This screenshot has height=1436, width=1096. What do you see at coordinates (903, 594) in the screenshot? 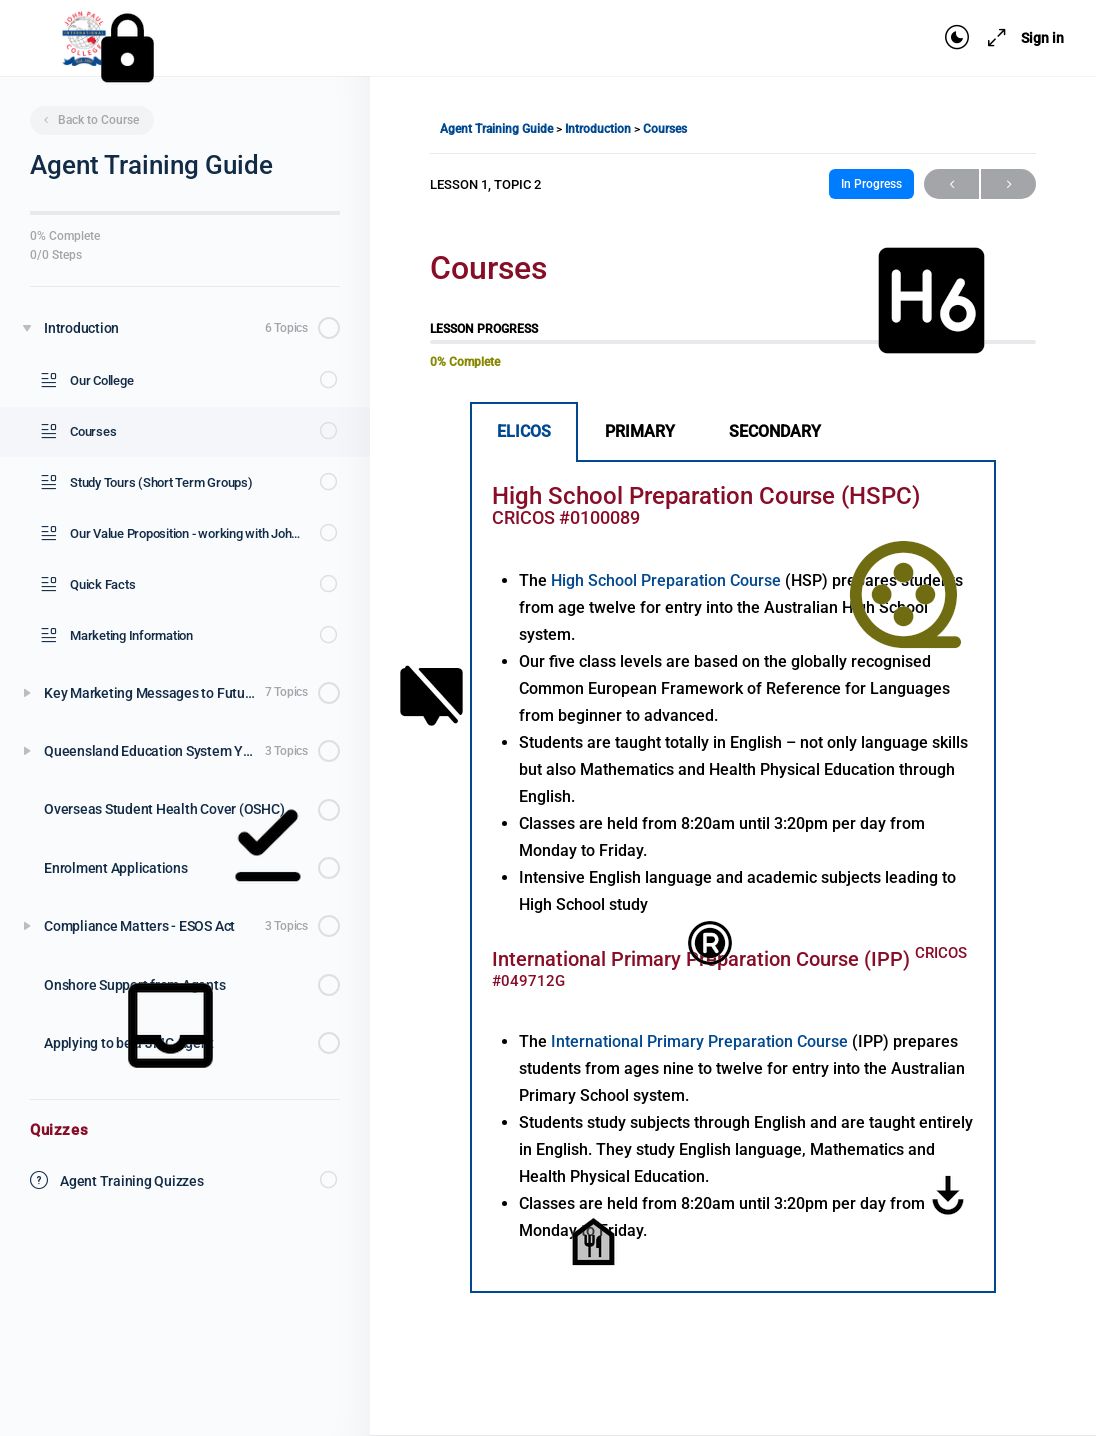
I see `access video or movie library` at bounding box center [903, 594].